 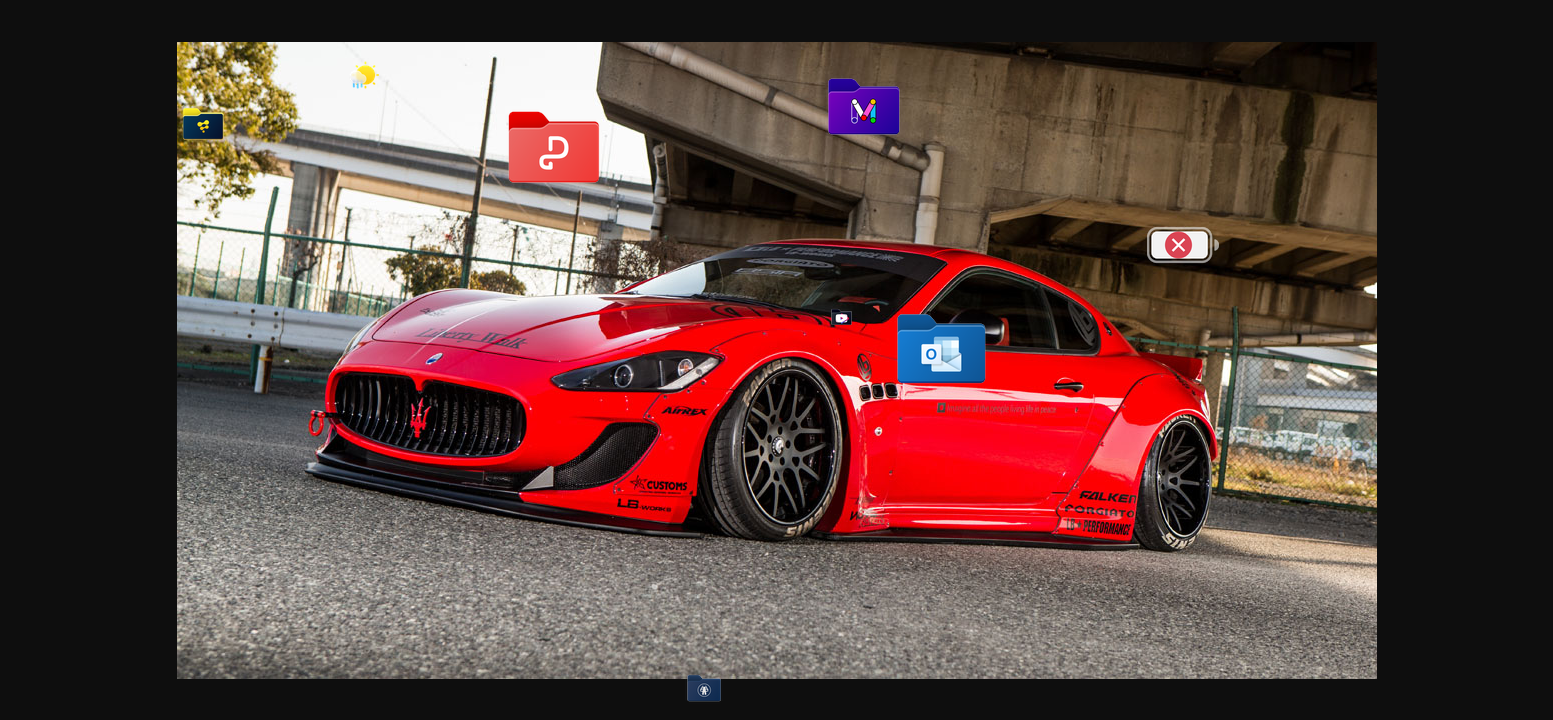 I want to click on open folder containing WPS PDF documents, so click(x=553, y=149).